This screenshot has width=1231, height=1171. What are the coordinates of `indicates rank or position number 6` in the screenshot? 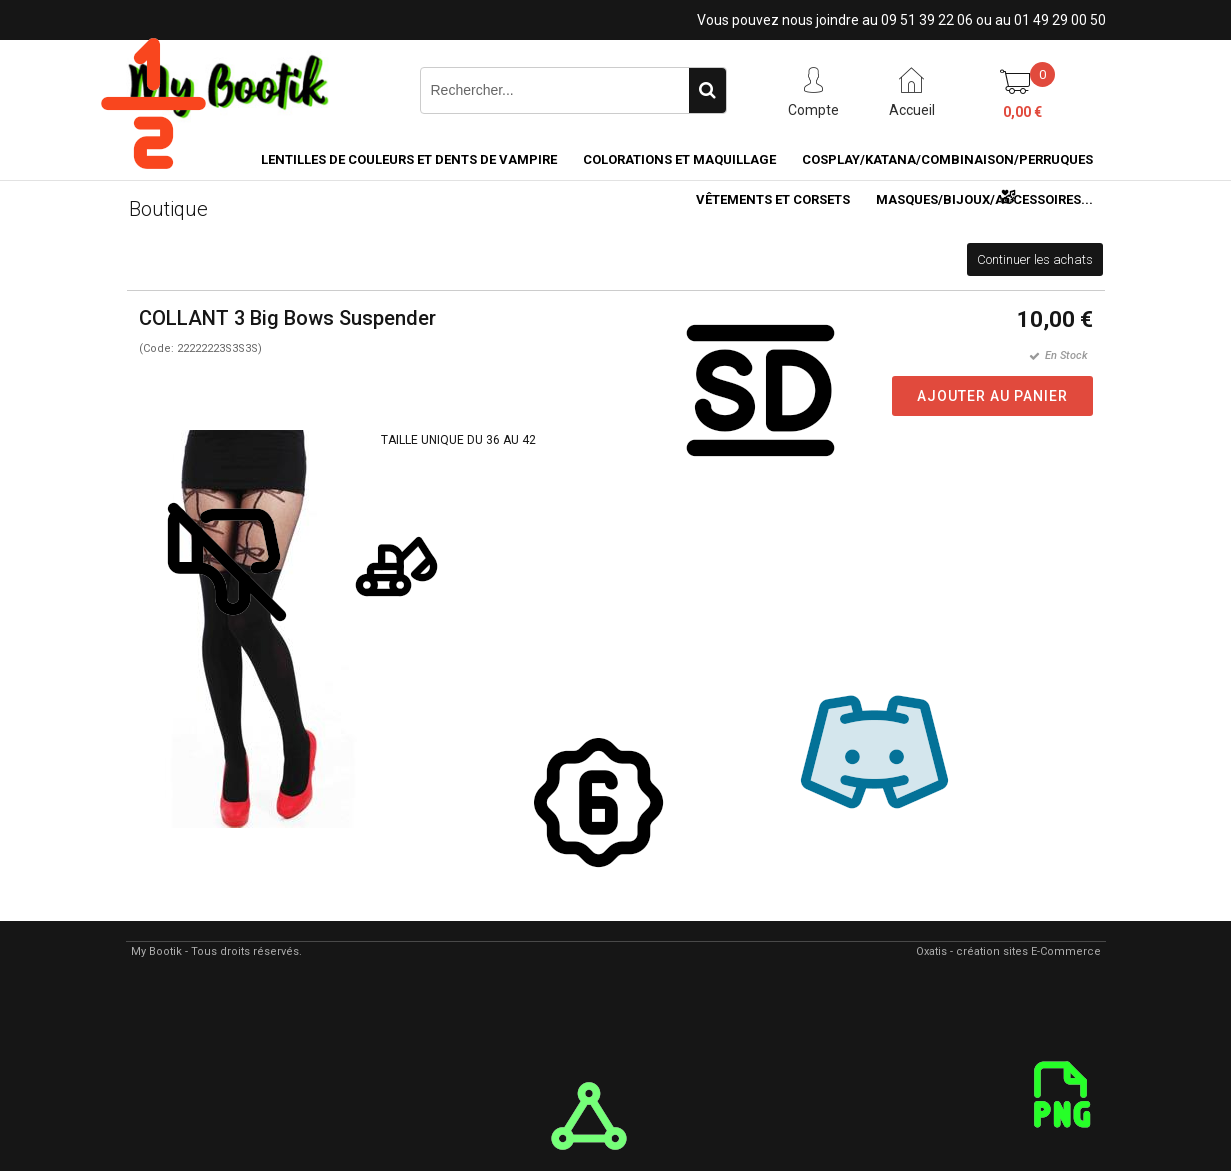 It's located at (598, 802).